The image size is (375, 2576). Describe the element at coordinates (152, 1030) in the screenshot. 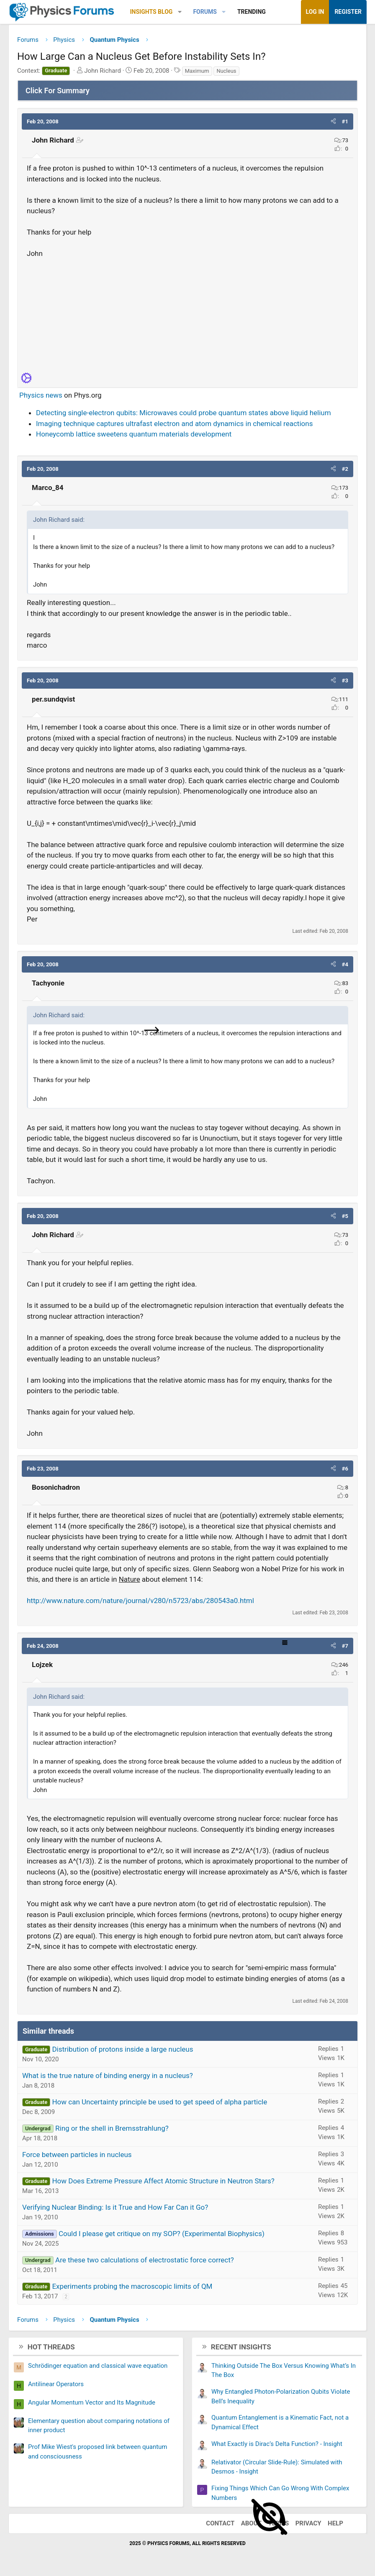

I see `proceed to the next step` at that location.